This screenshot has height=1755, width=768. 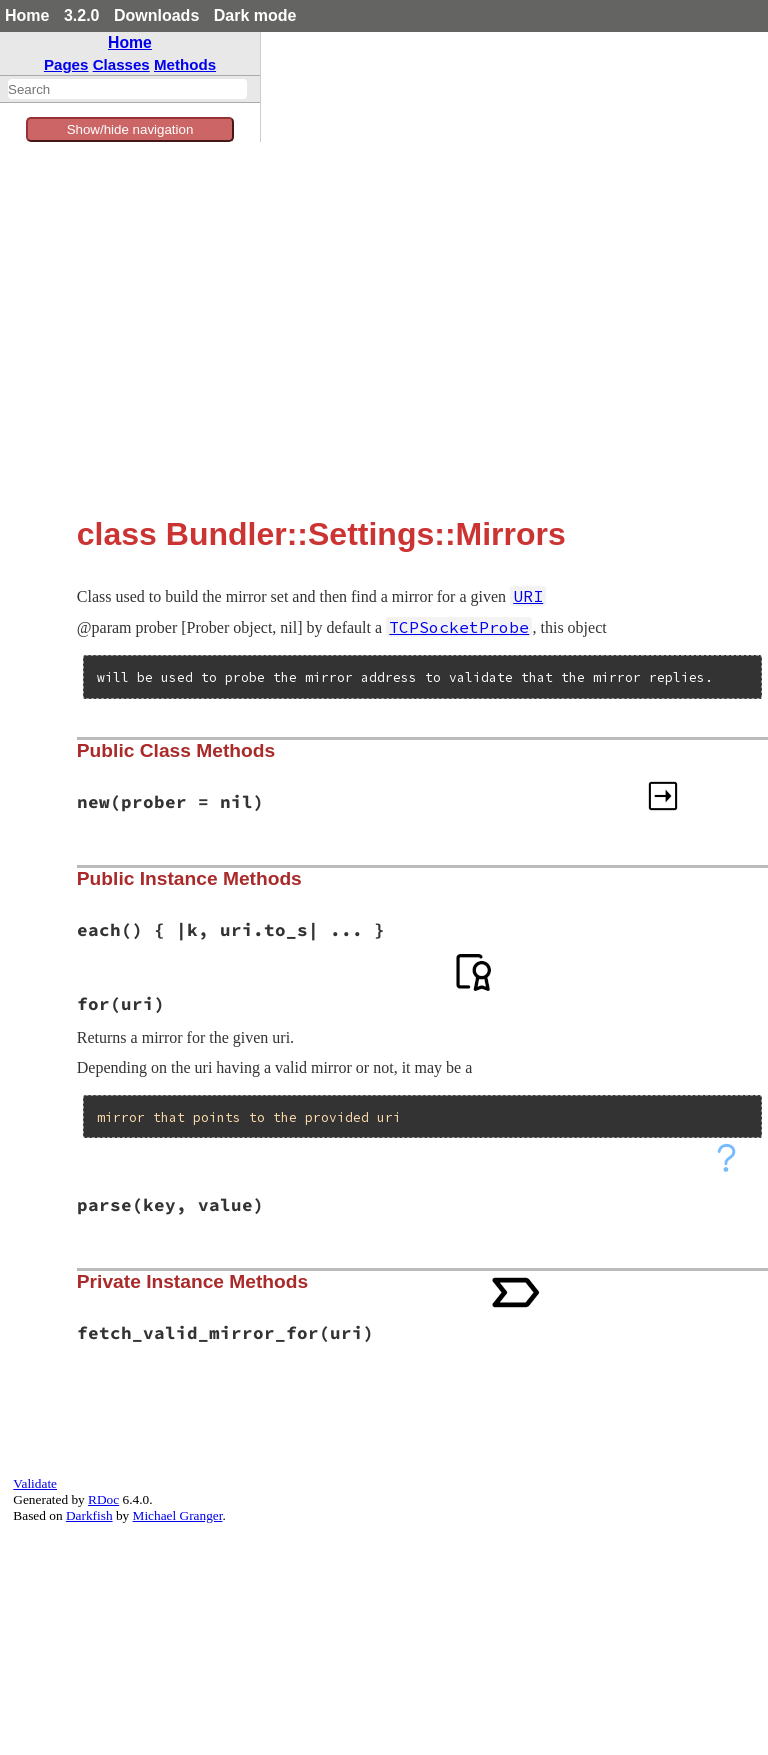 What do you see at coordinates (514, 1292) in the screenshot?
I see `mark item as important` at bounding box center [514, 1292].